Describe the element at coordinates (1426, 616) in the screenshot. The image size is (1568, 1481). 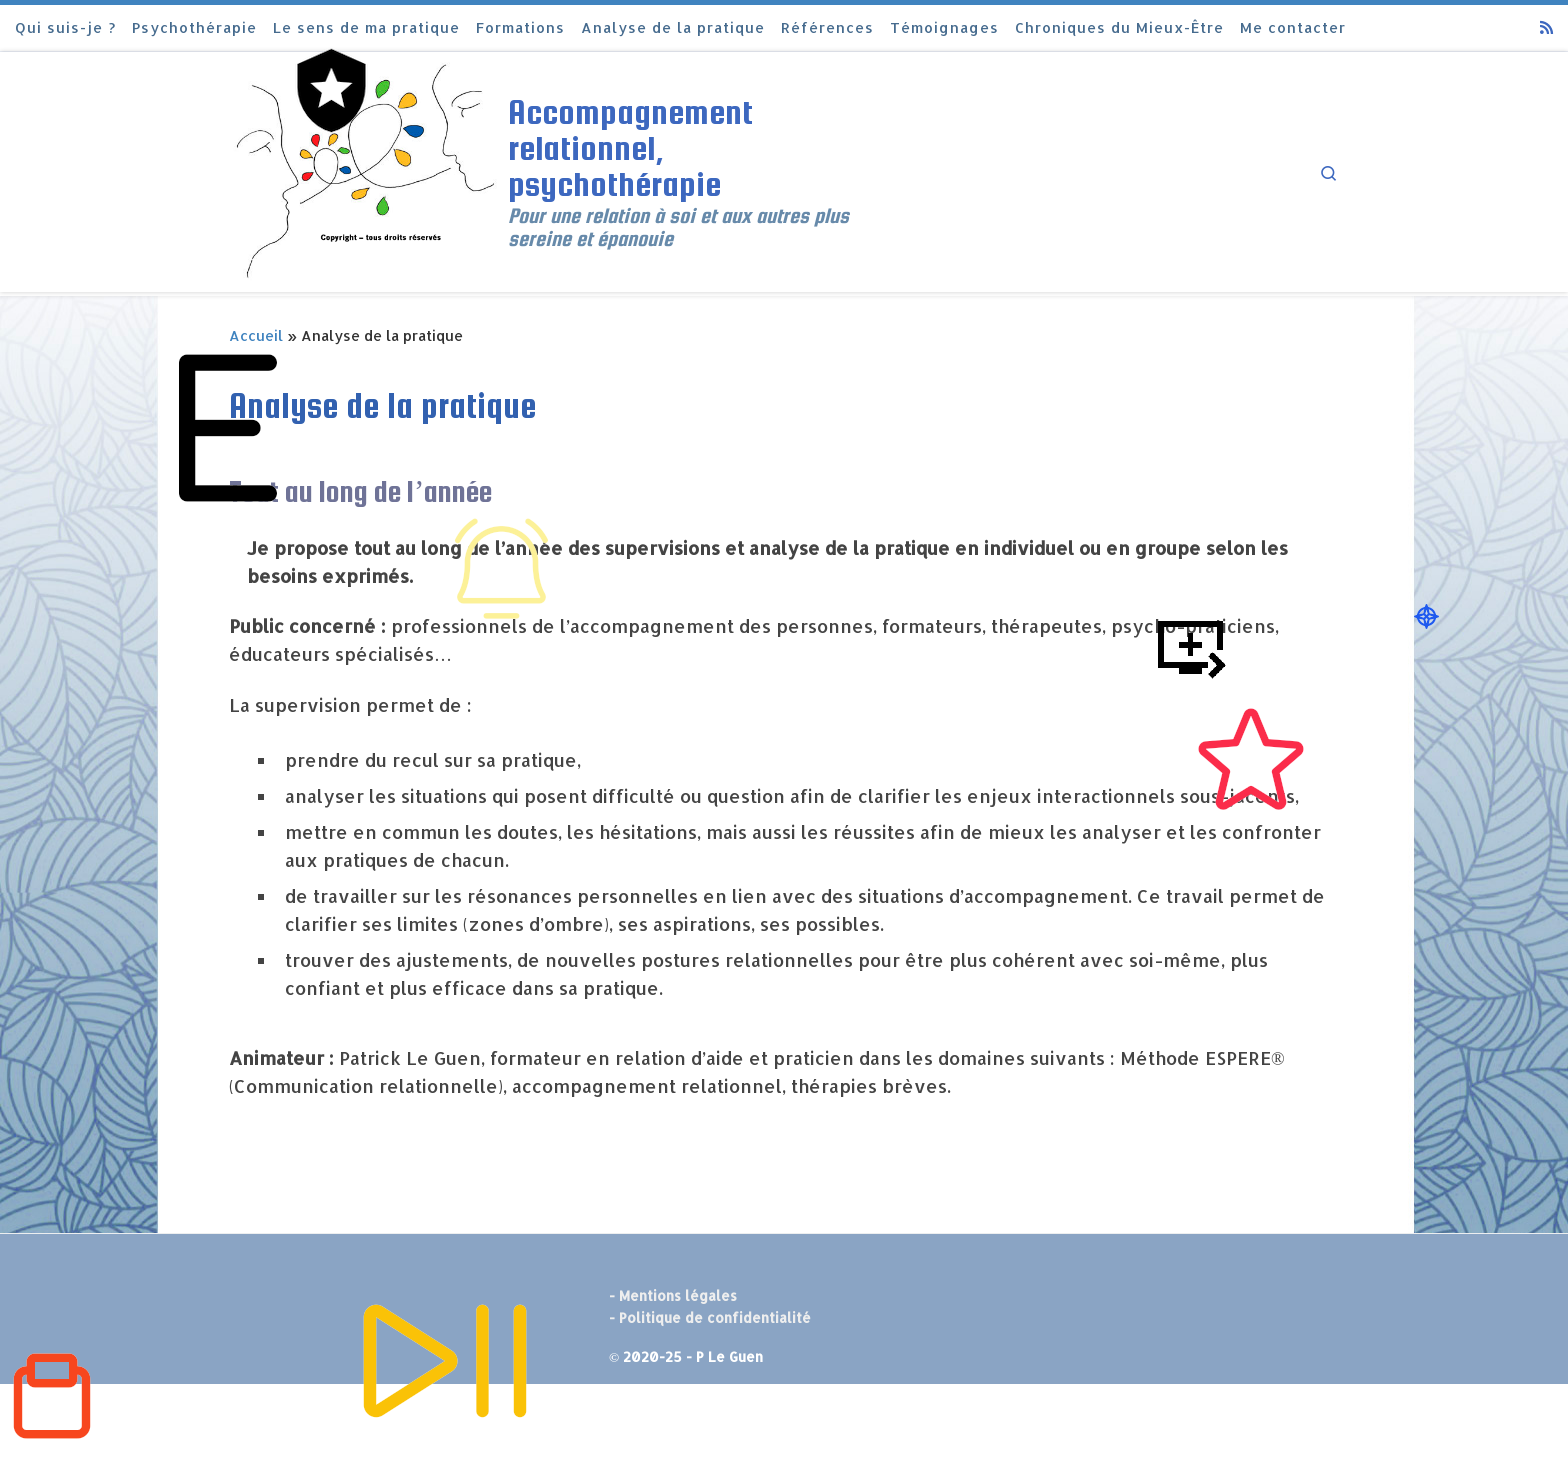
I see `view compass or navigation orientation` at that location.